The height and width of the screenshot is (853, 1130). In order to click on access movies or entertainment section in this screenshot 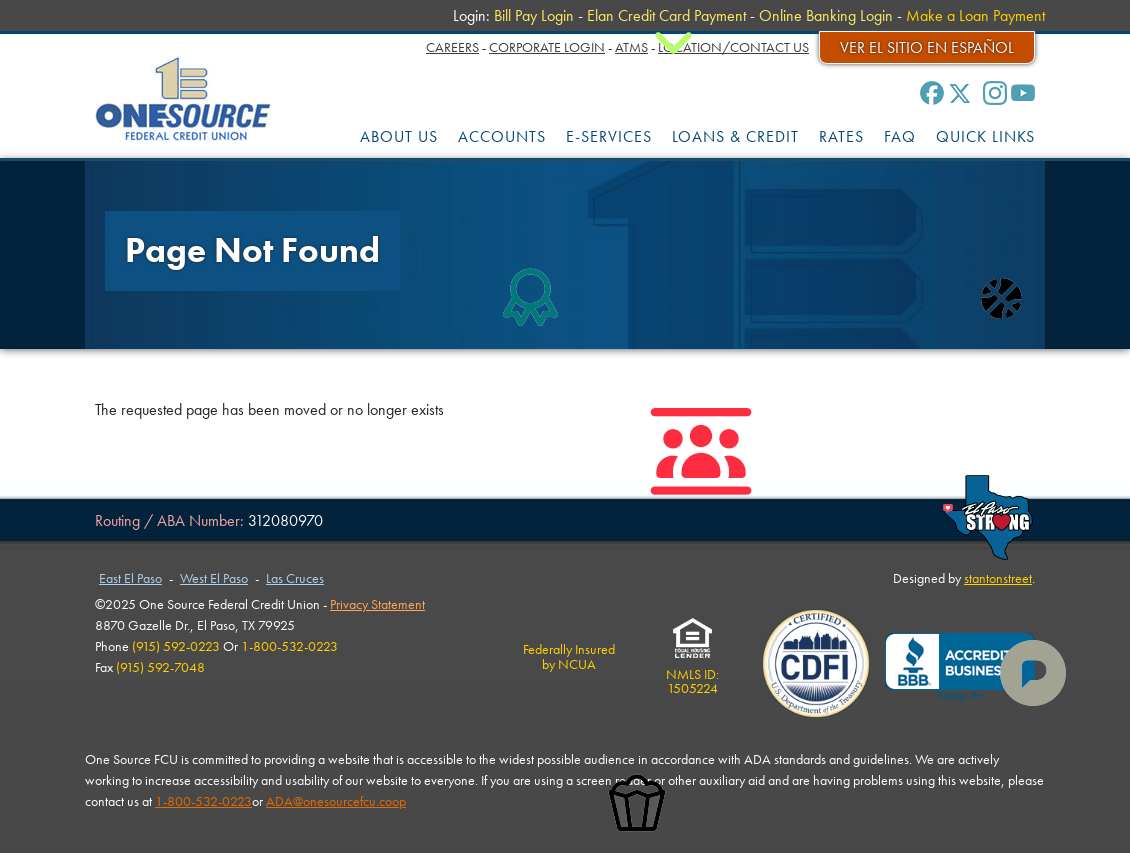, I will do `click(637, 805)`.